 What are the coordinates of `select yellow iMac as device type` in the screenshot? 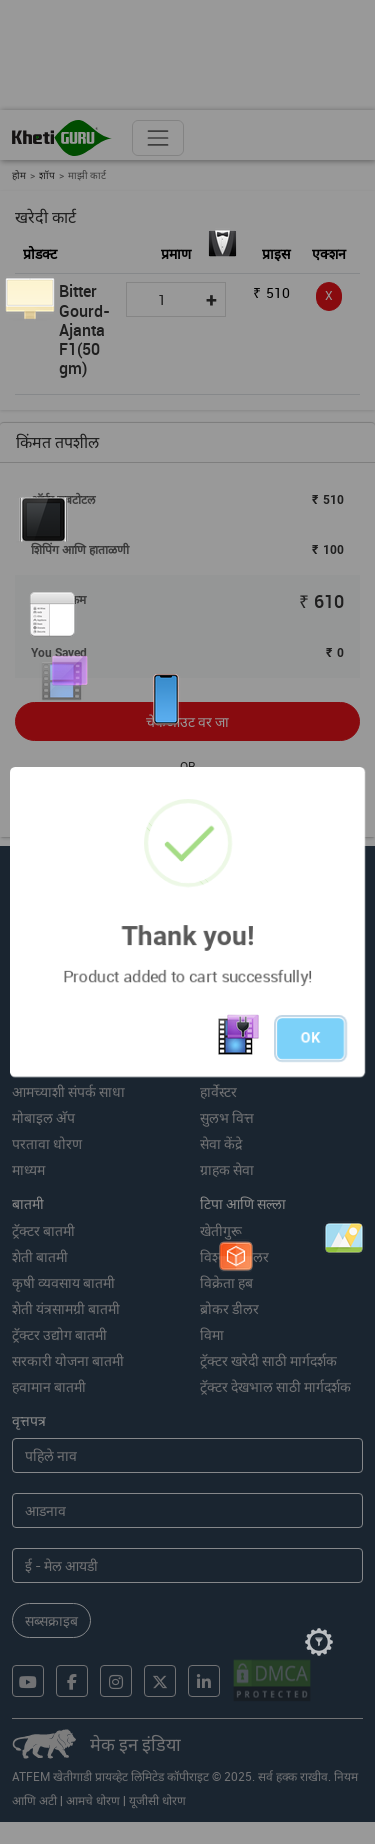 It's located at (30, 298).